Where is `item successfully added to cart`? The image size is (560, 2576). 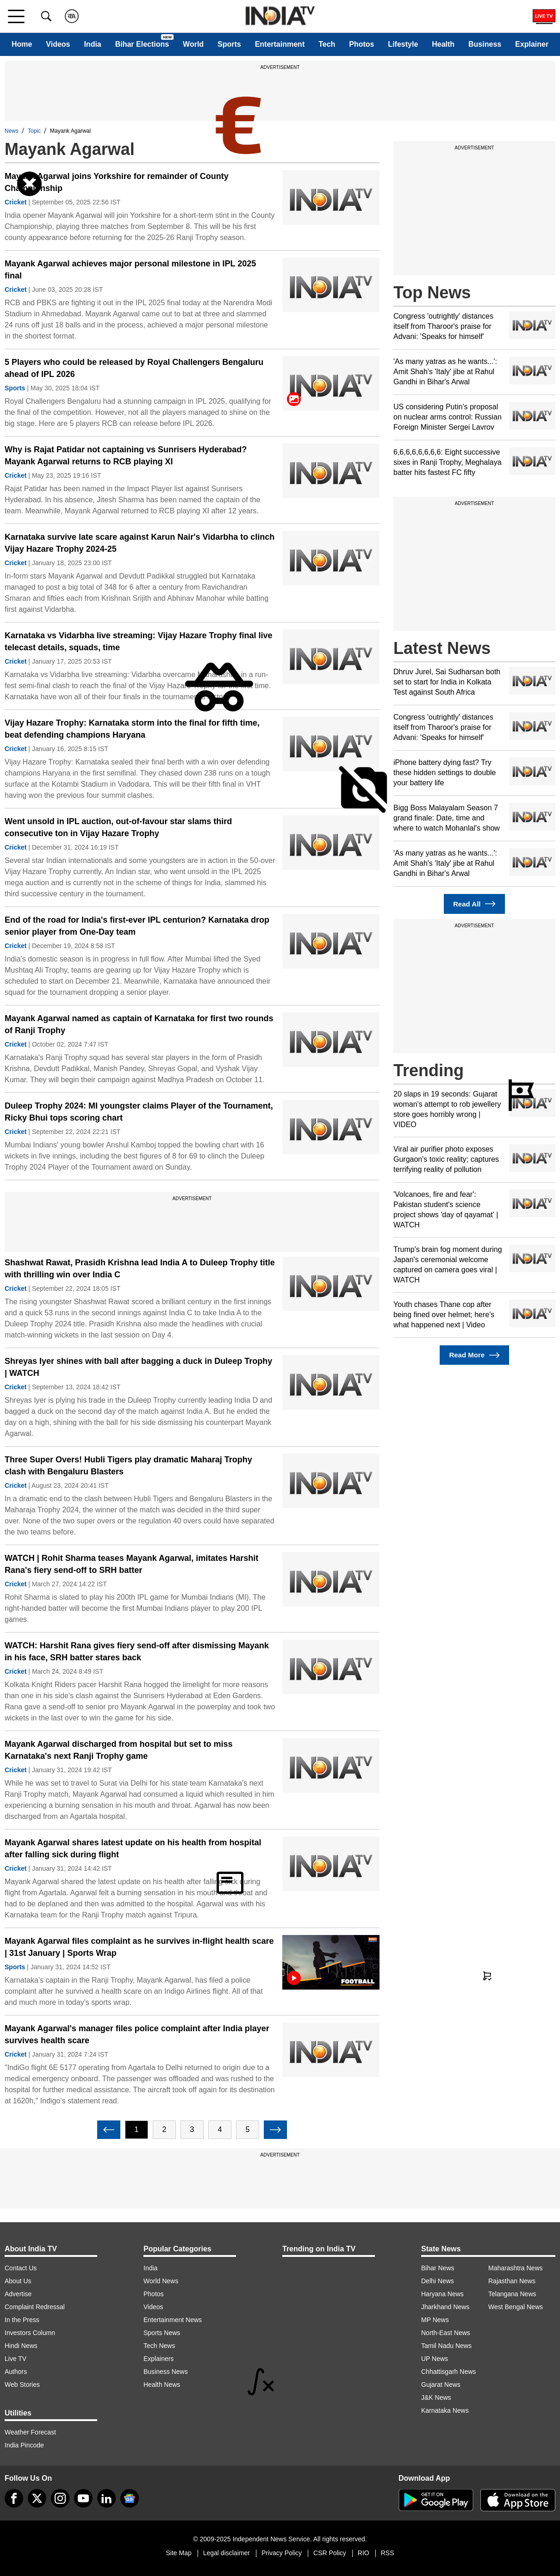
item successfully added to cart is located at coordinates (487, 1976).